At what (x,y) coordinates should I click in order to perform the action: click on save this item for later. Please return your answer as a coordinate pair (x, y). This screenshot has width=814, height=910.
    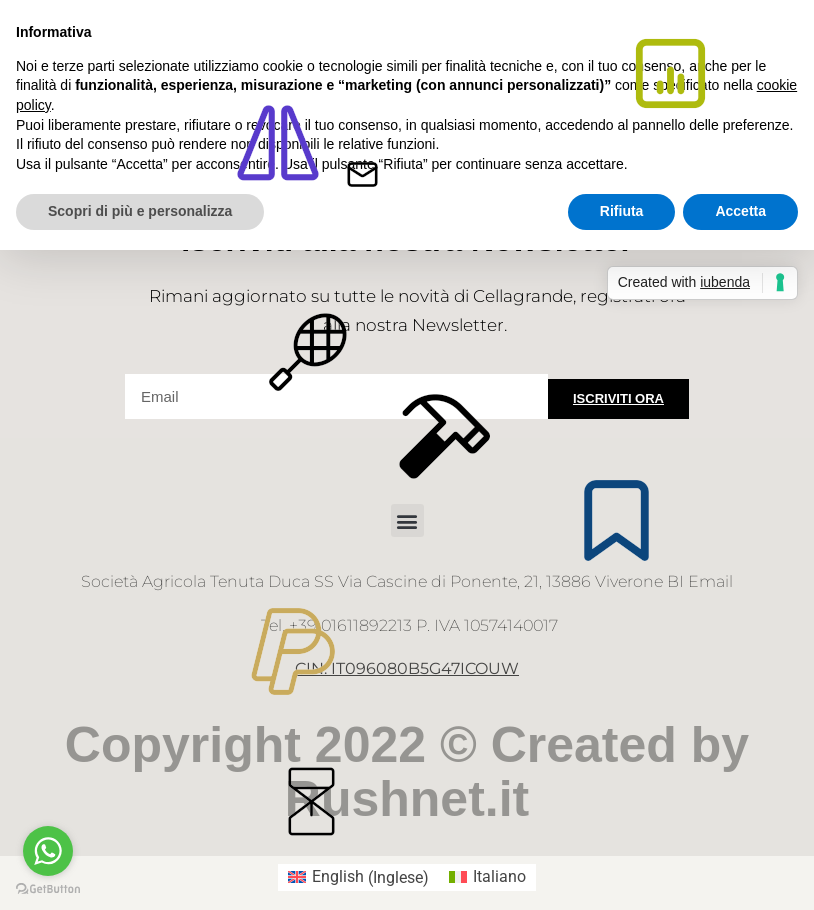
    Looking at the image, I should click on (616, 520).